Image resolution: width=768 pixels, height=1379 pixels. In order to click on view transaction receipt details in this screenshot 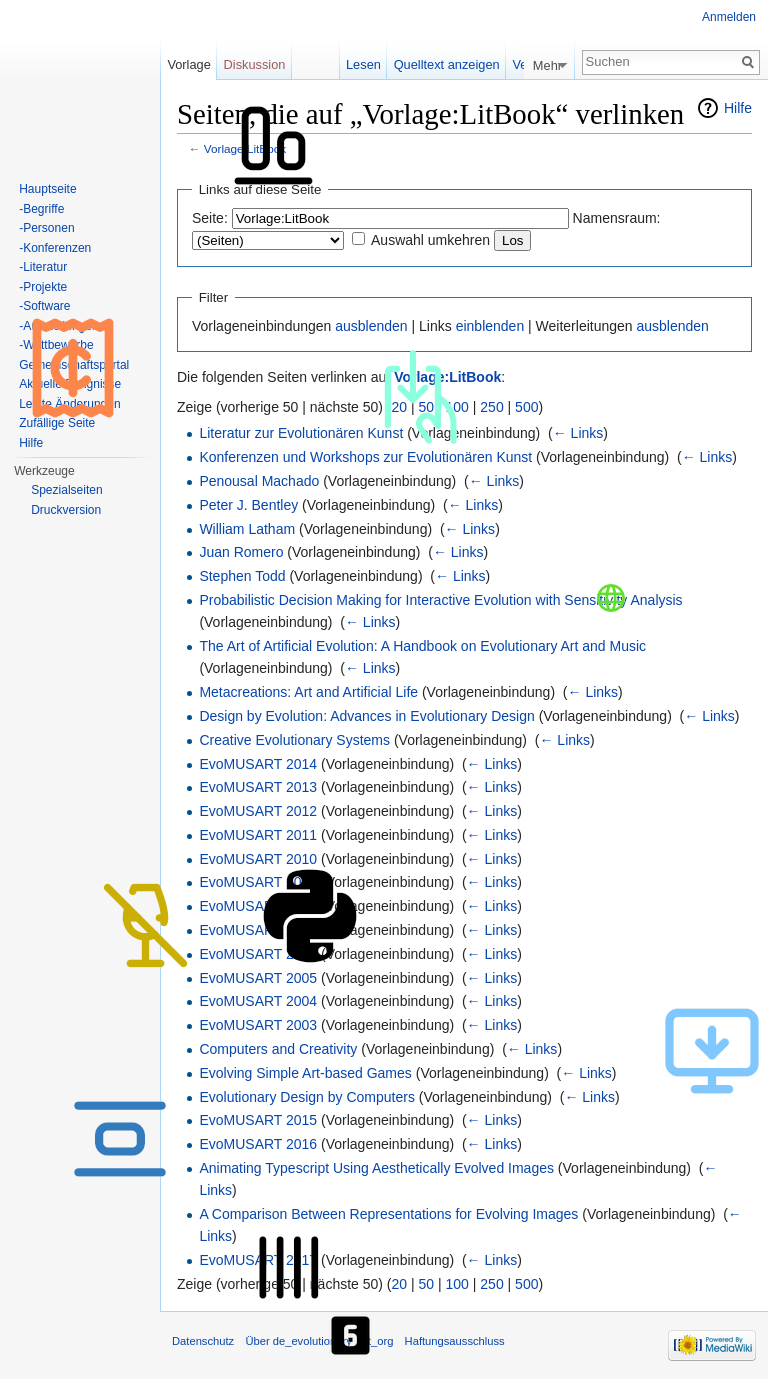, I will do `click(73, 368)`.